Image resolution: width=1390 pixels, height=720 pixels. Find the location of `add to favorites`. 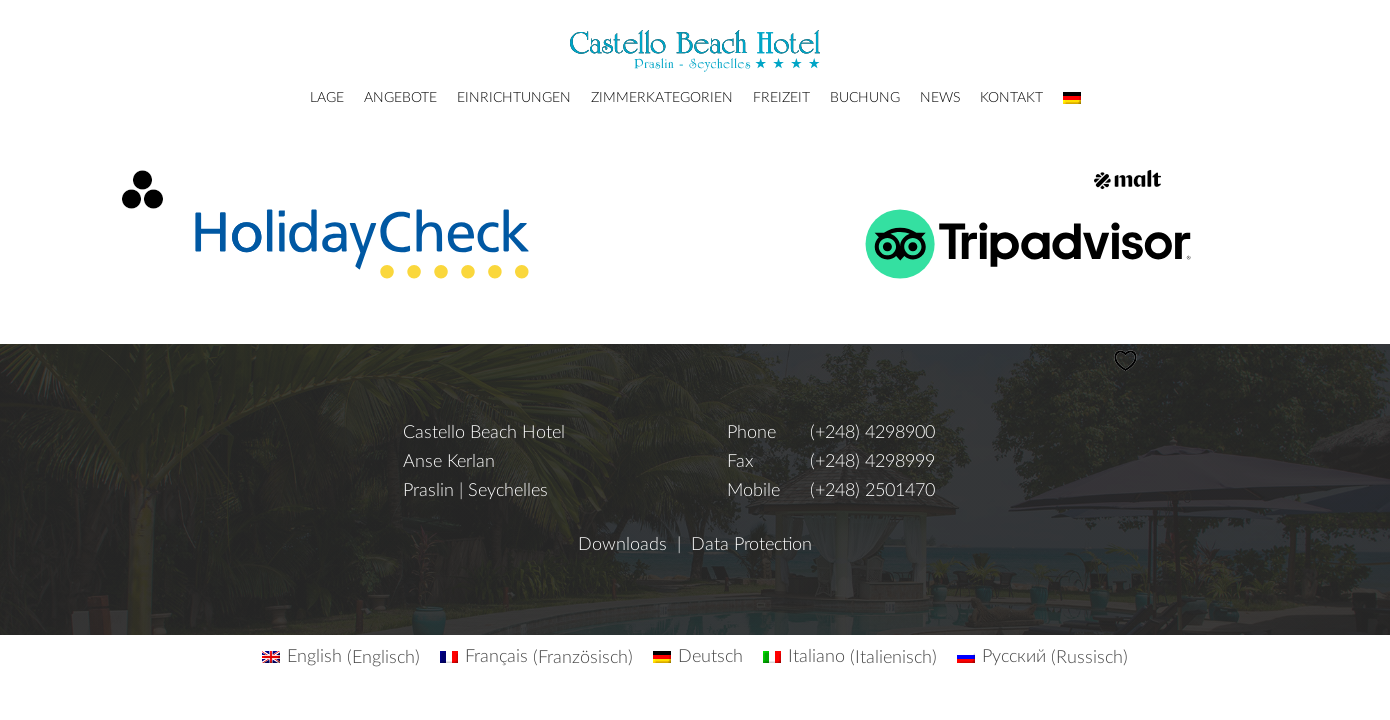

add to favorites is located at coordinates (1125, 360).